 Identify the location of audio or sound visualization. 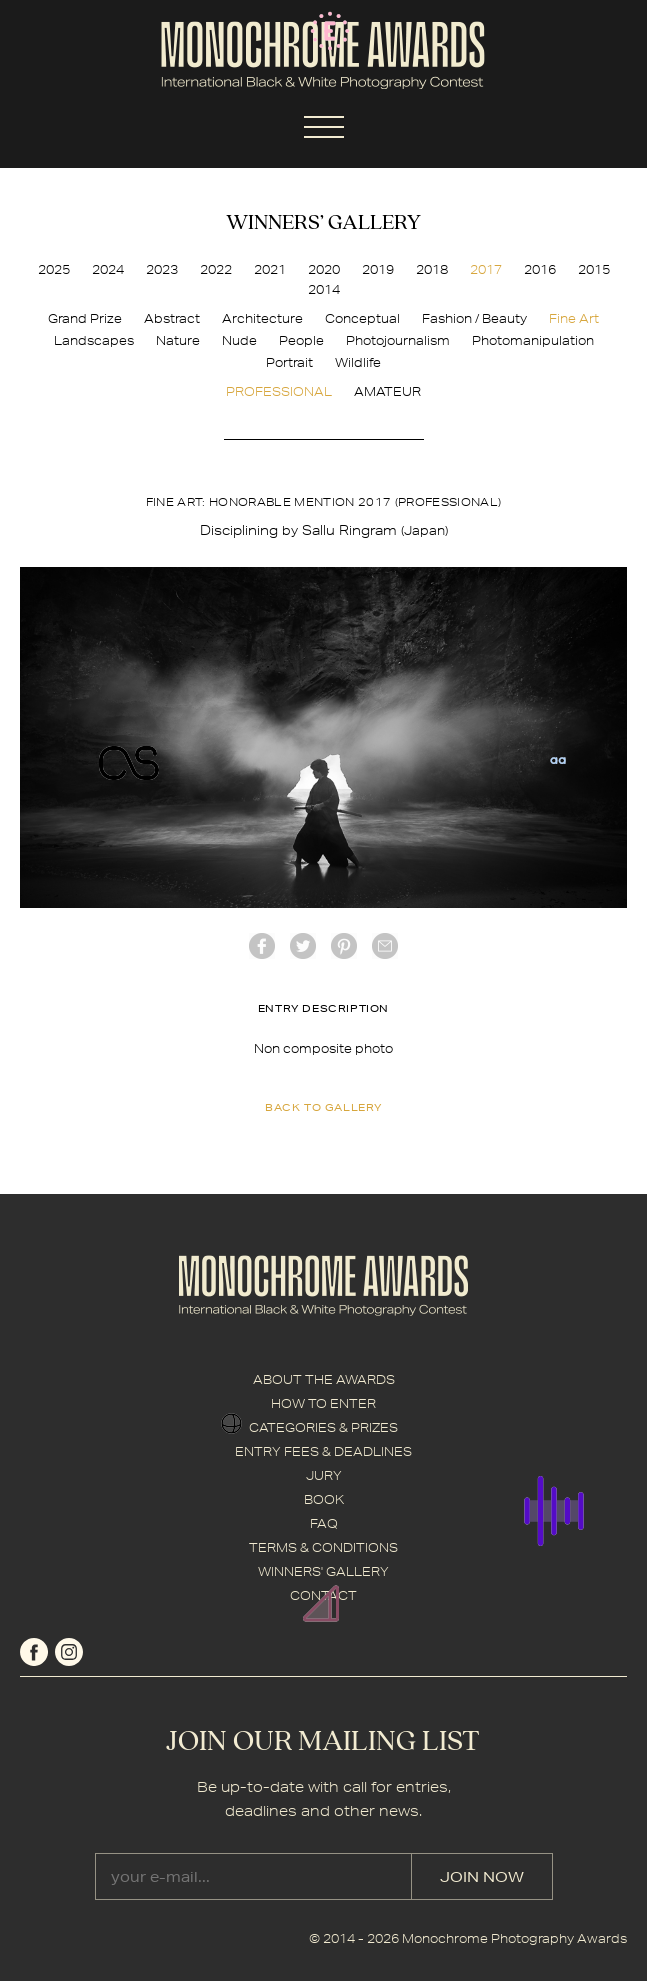
(554, 1511).